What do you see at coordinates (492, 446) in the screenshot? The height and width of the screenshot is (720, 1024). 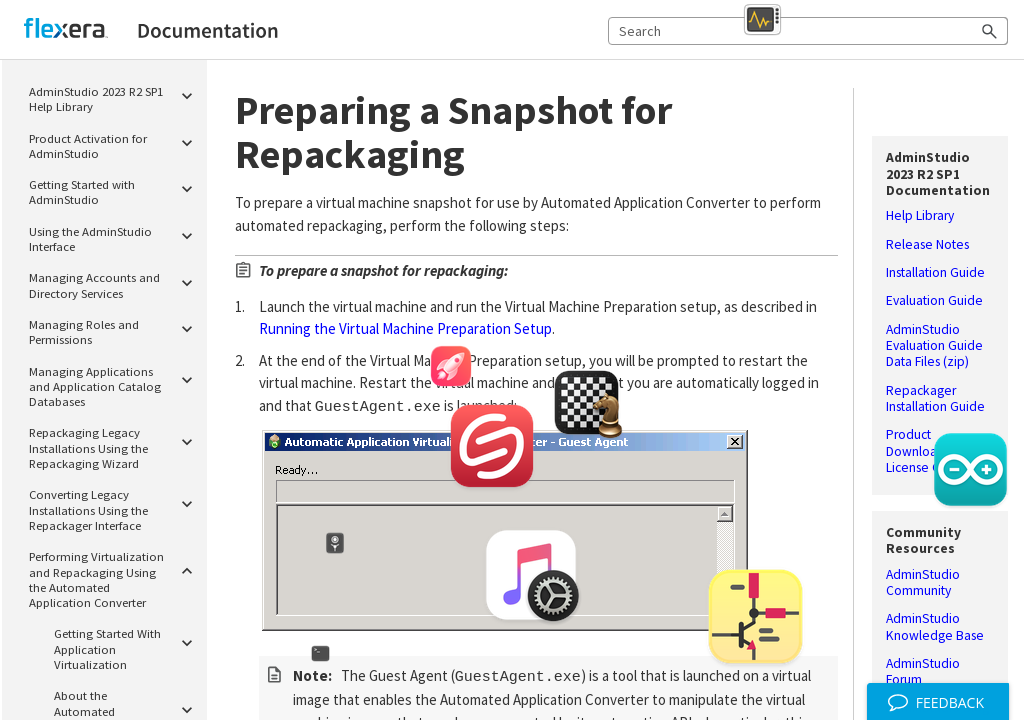 I see `open smash file transfer app` at bounding box center [492, 446].